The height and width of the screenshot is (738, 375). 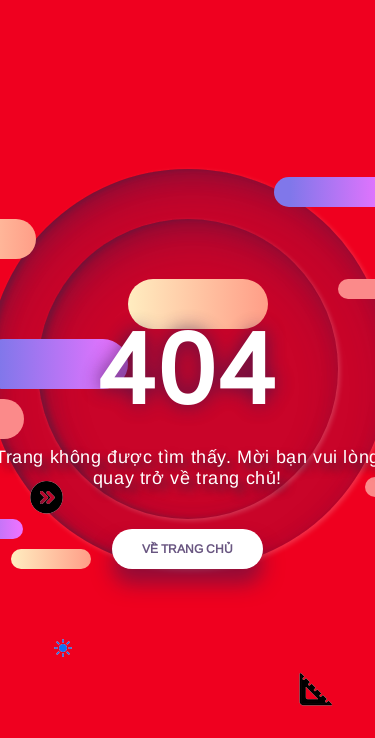 I want to click on measure area or square footage, so click(x=316, y=688).